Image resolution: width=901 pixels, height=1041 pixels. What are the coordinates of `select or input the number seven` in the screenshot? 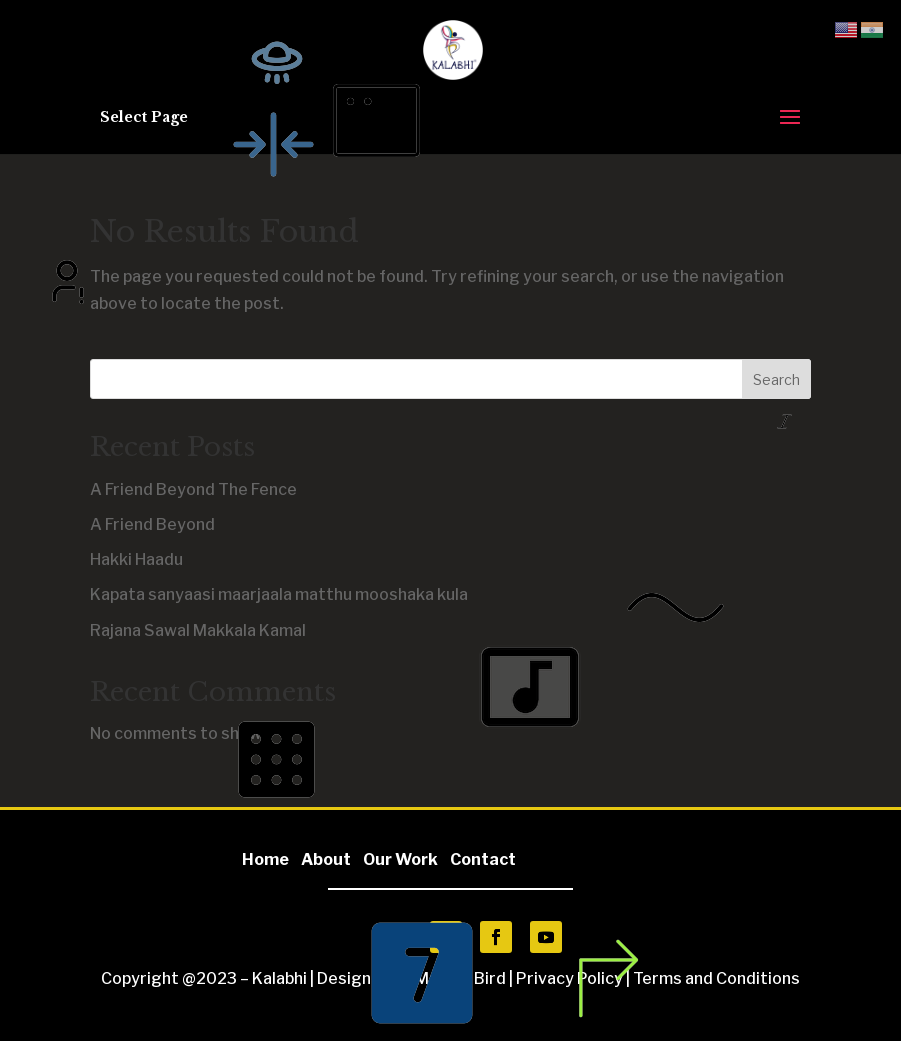 It's located at (422, 973).